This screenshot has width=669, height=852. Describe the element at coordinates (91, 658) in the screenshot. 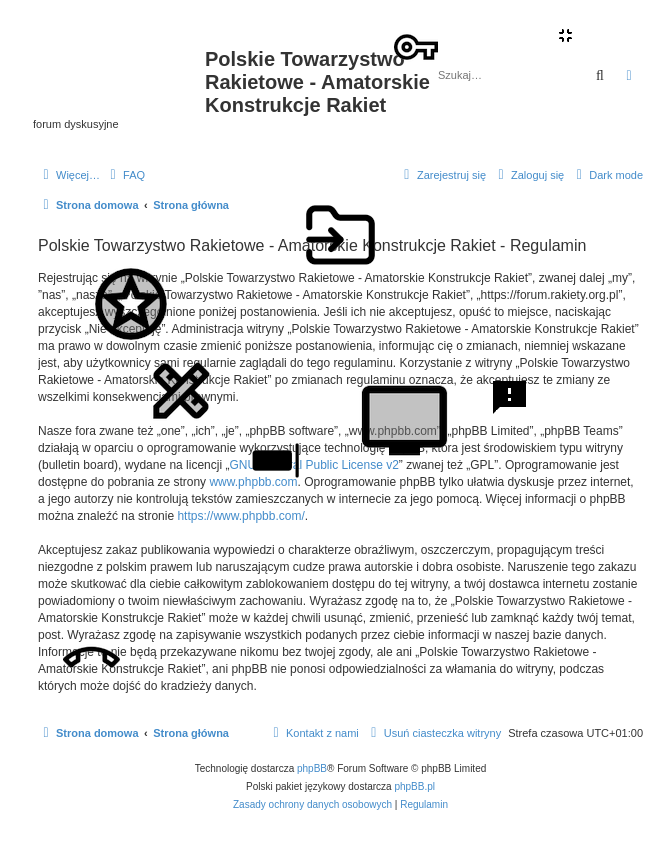

I see `end the current phone call` at that location.